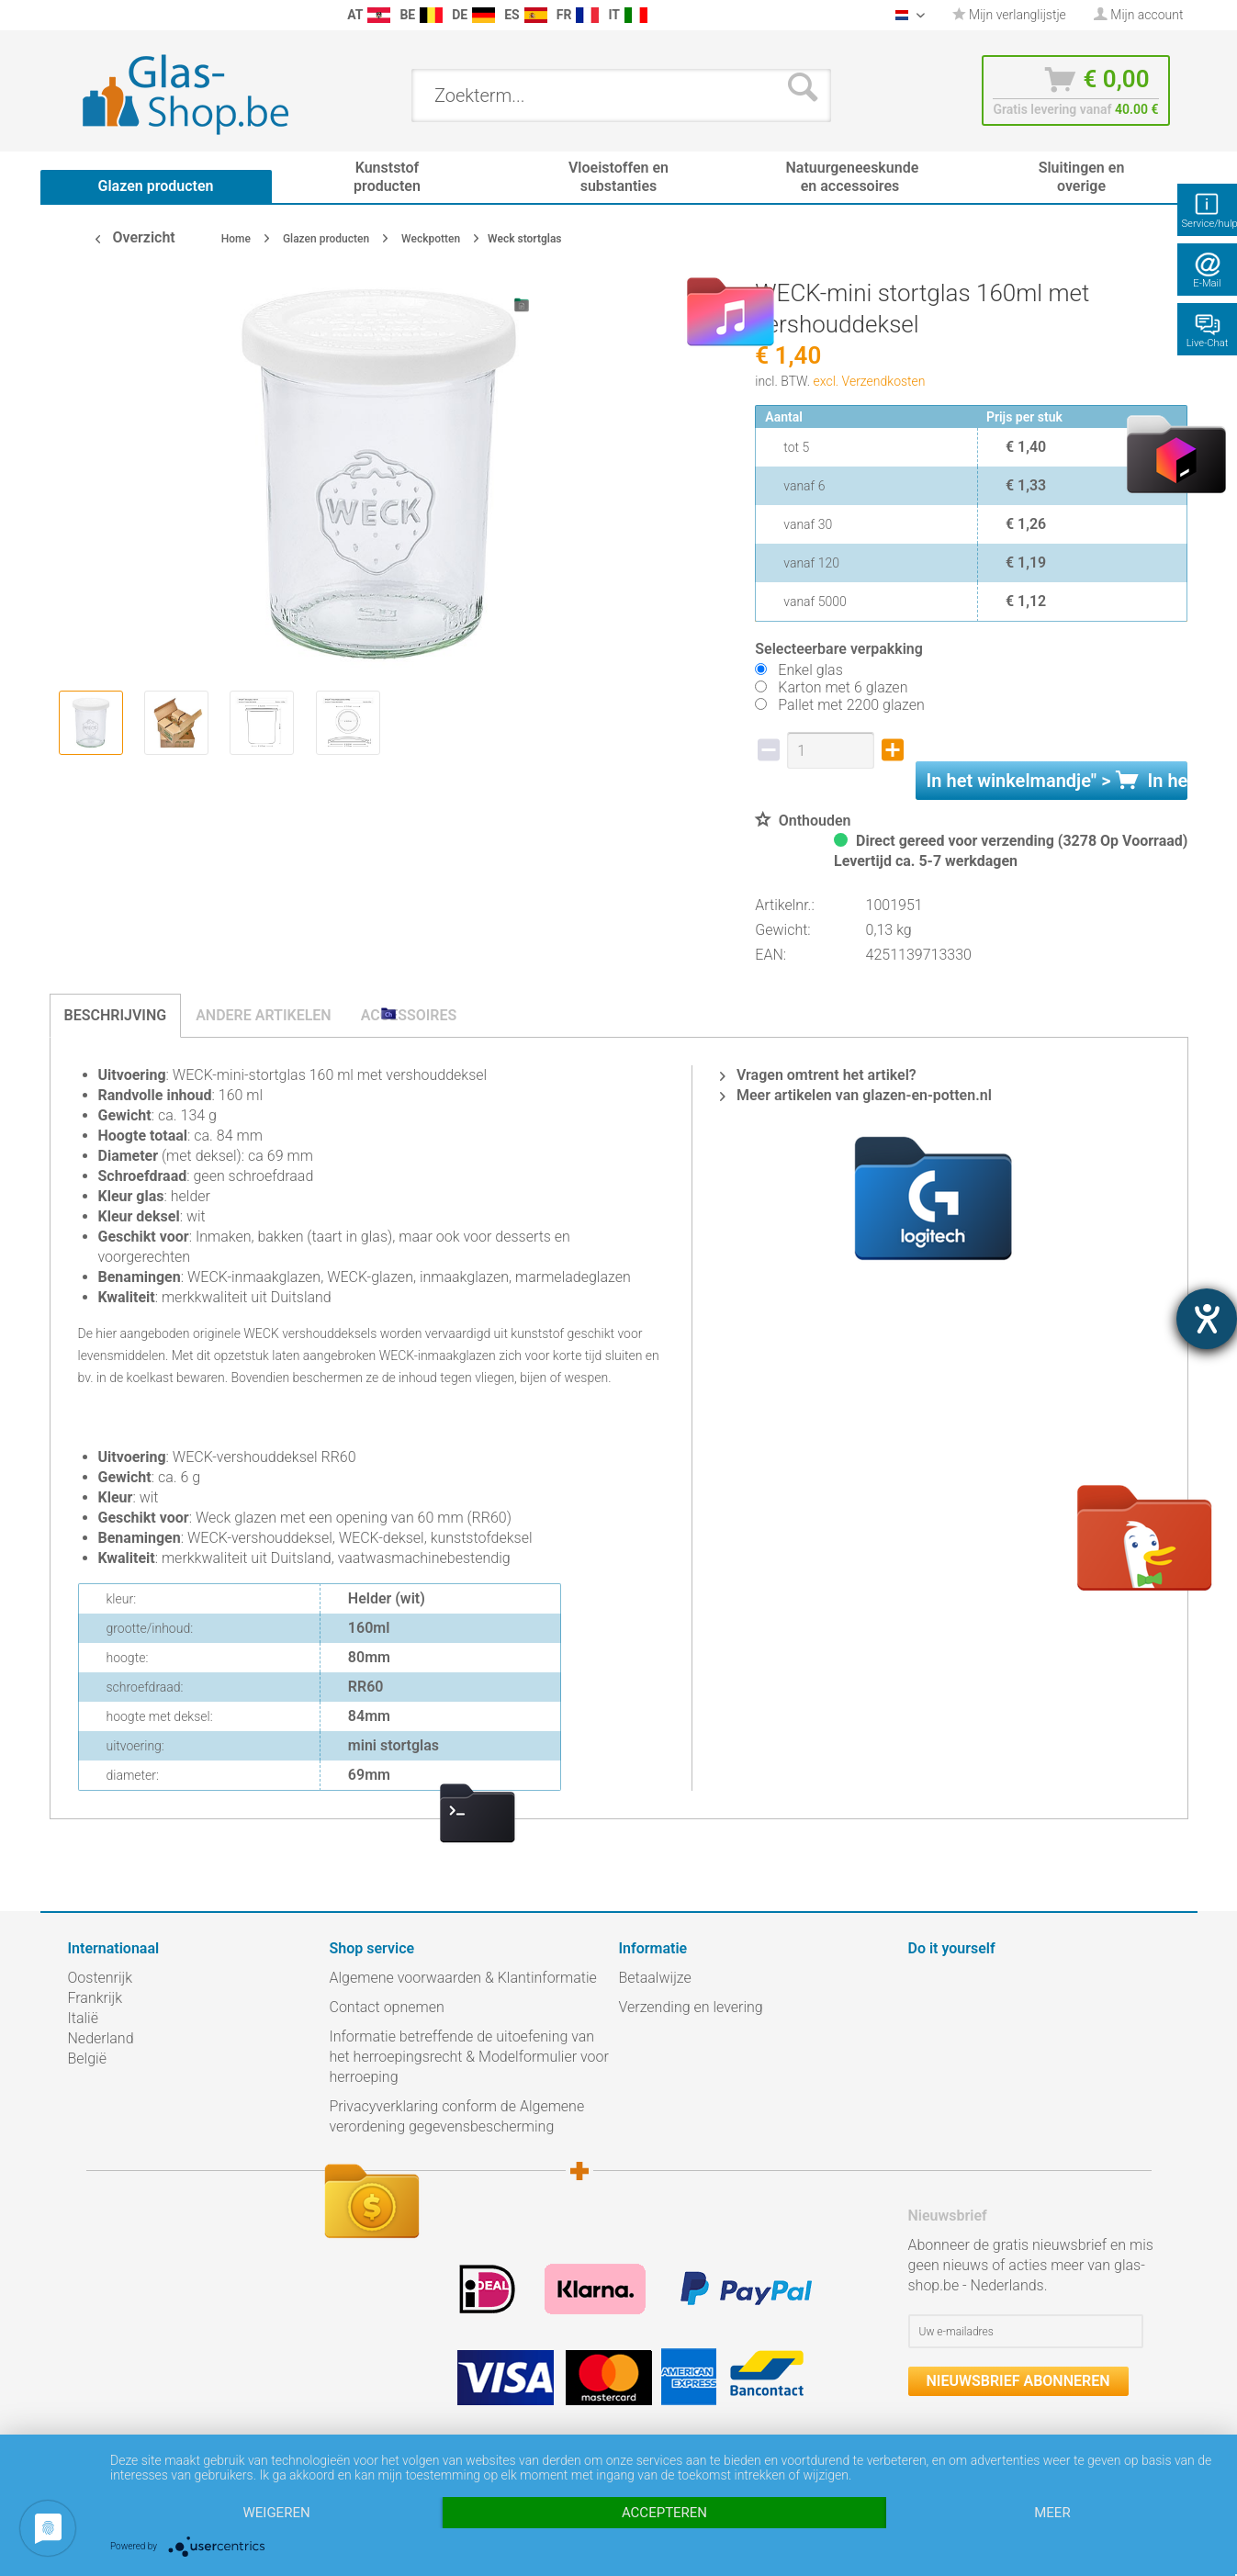  I want to click on open apple music folder, so click(730, 314).